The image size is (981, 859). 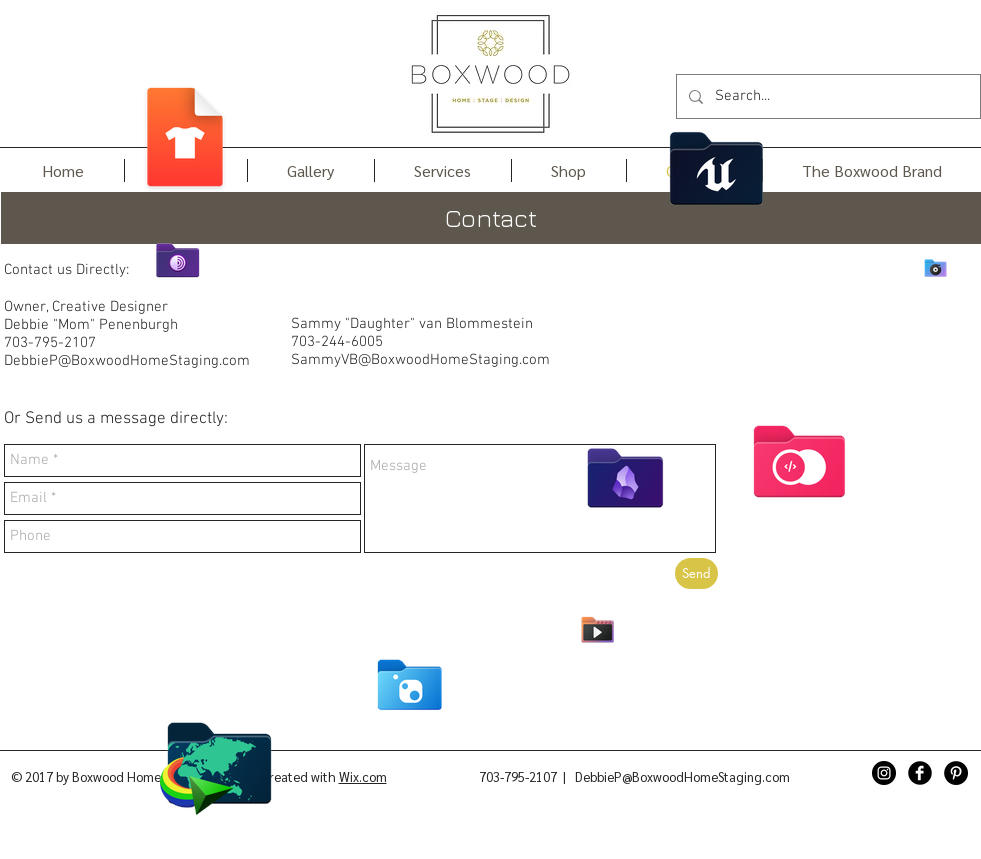 I want to click on open appwrite project folder, so click(x=799, y=464).